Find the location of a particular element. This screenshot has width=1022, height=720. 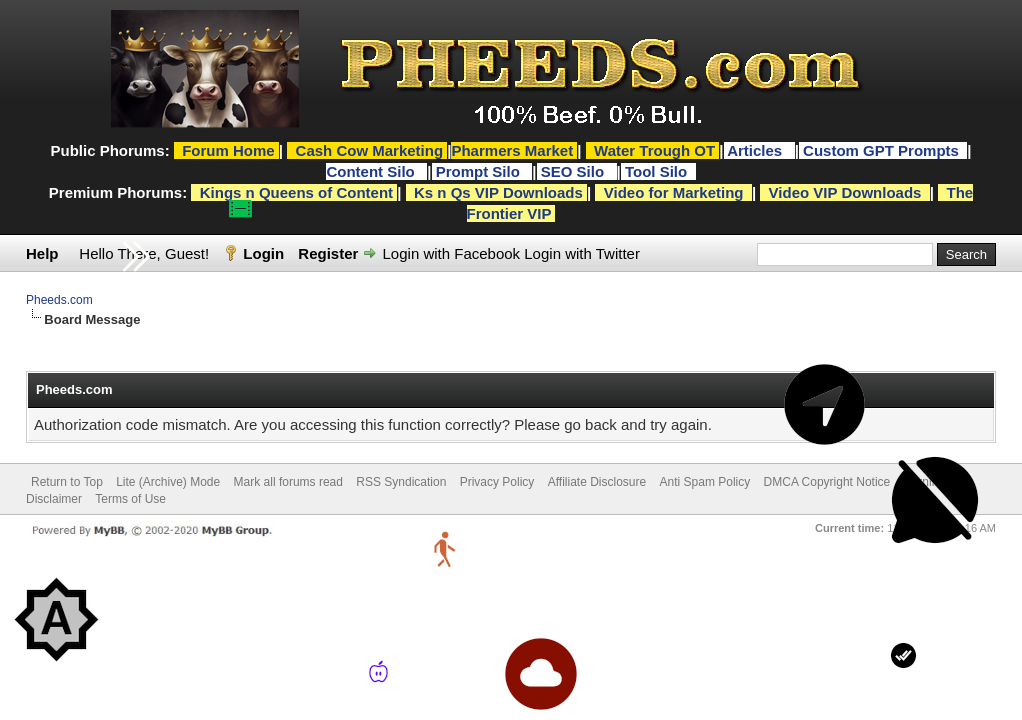

enable automatic brightness adjustment is located at coordinates (56, 619).